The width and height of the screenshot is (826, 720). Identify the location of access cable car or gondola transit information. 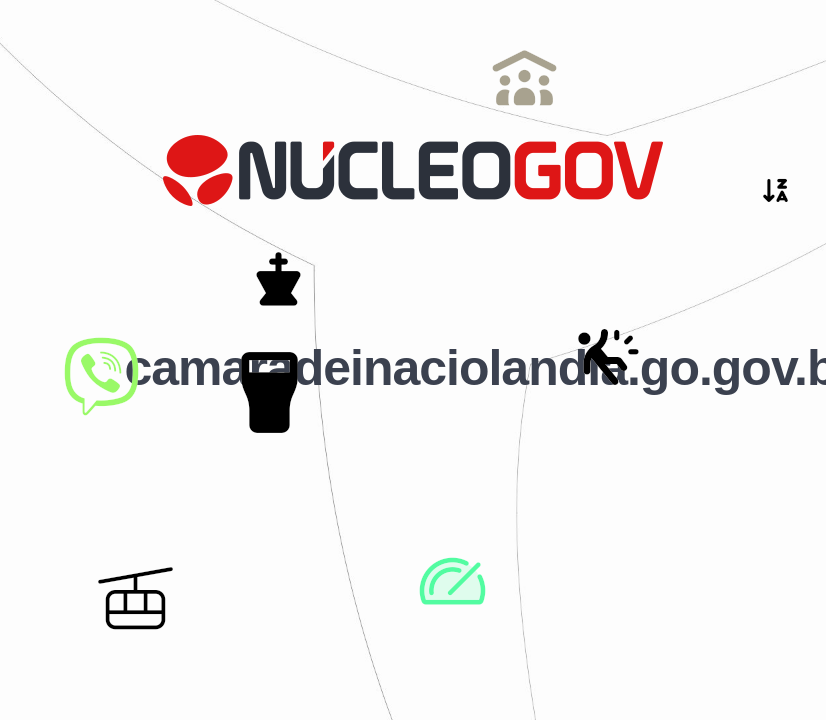
(135, 599).